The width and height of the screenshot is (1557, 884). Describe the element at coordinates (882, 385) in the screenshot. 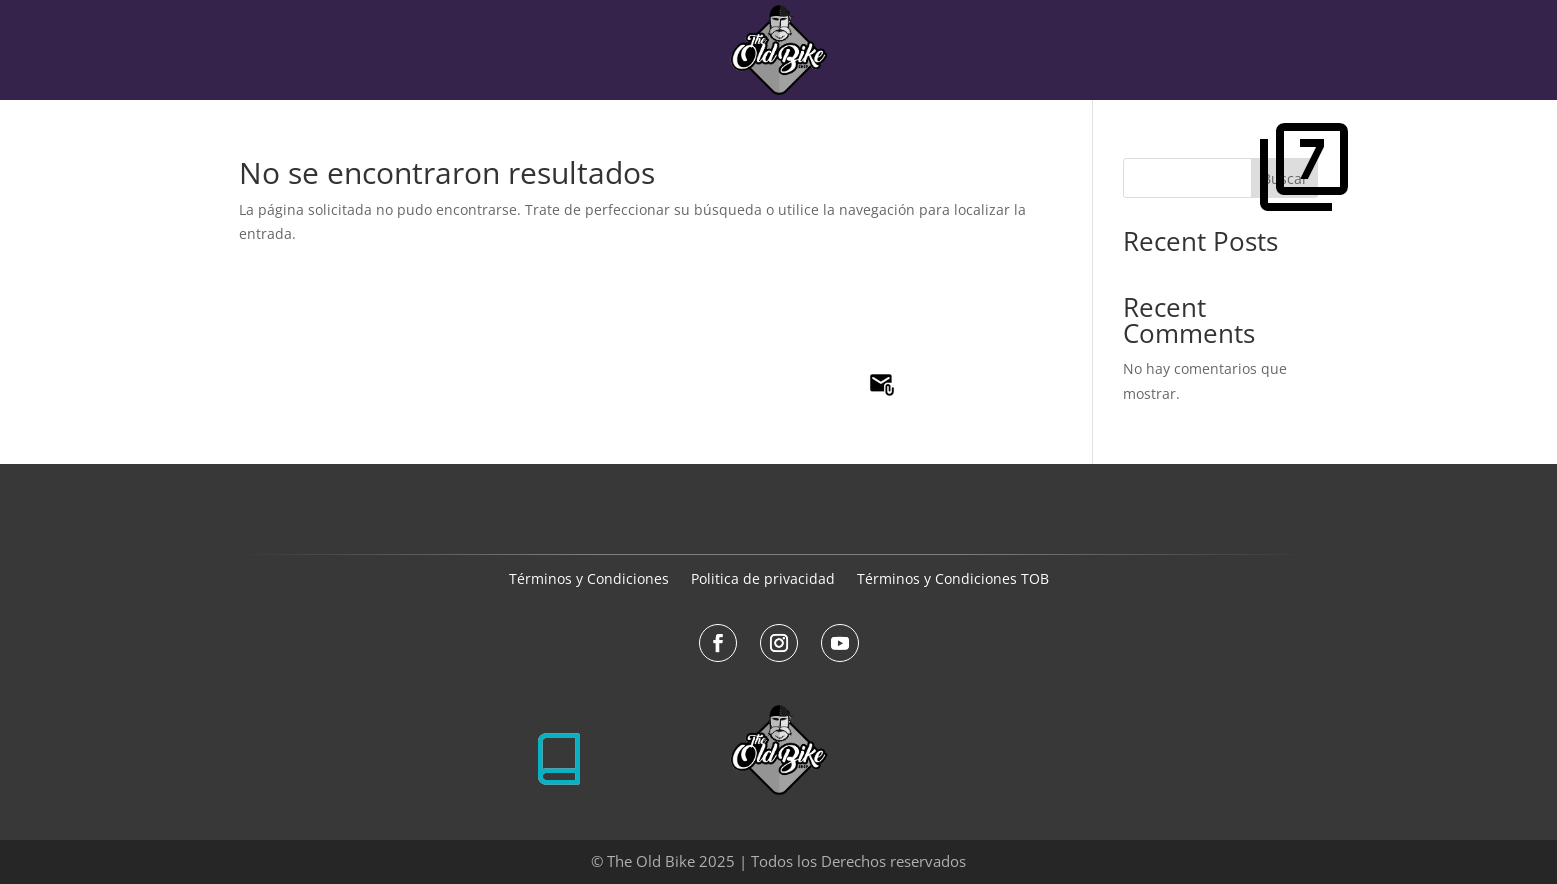

I see `attach a file to your email` at that location.